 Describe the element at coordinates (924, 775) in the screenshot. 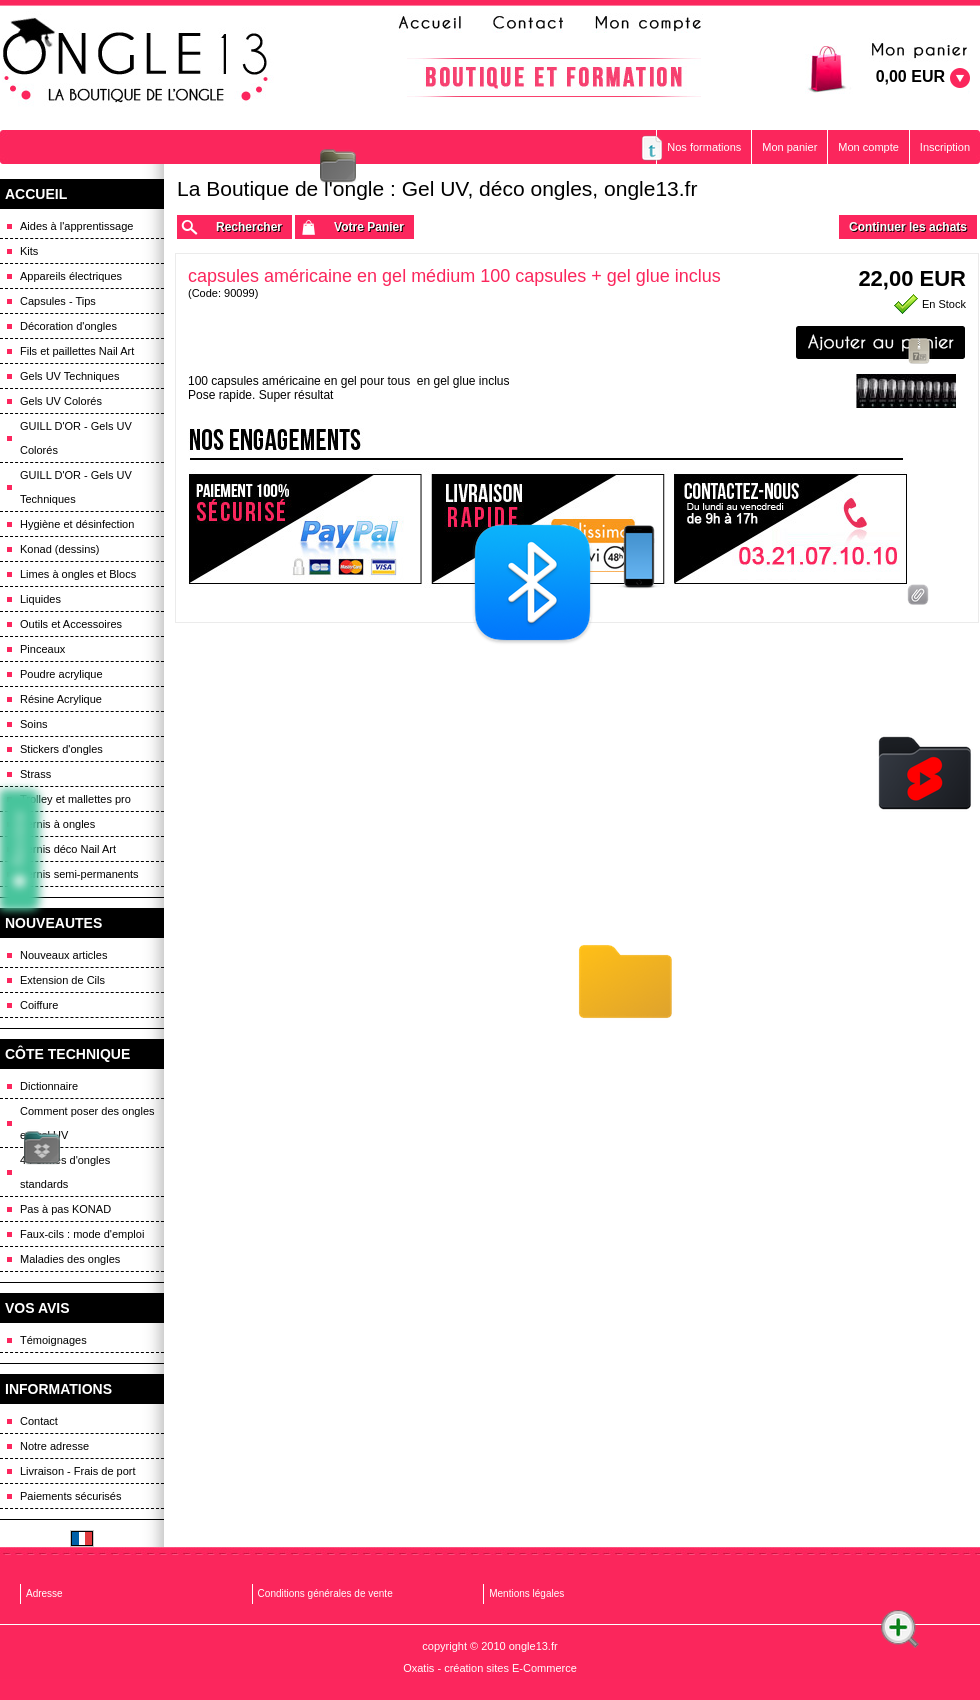

I see `open folder containing youtube shorts downloads` at that location.